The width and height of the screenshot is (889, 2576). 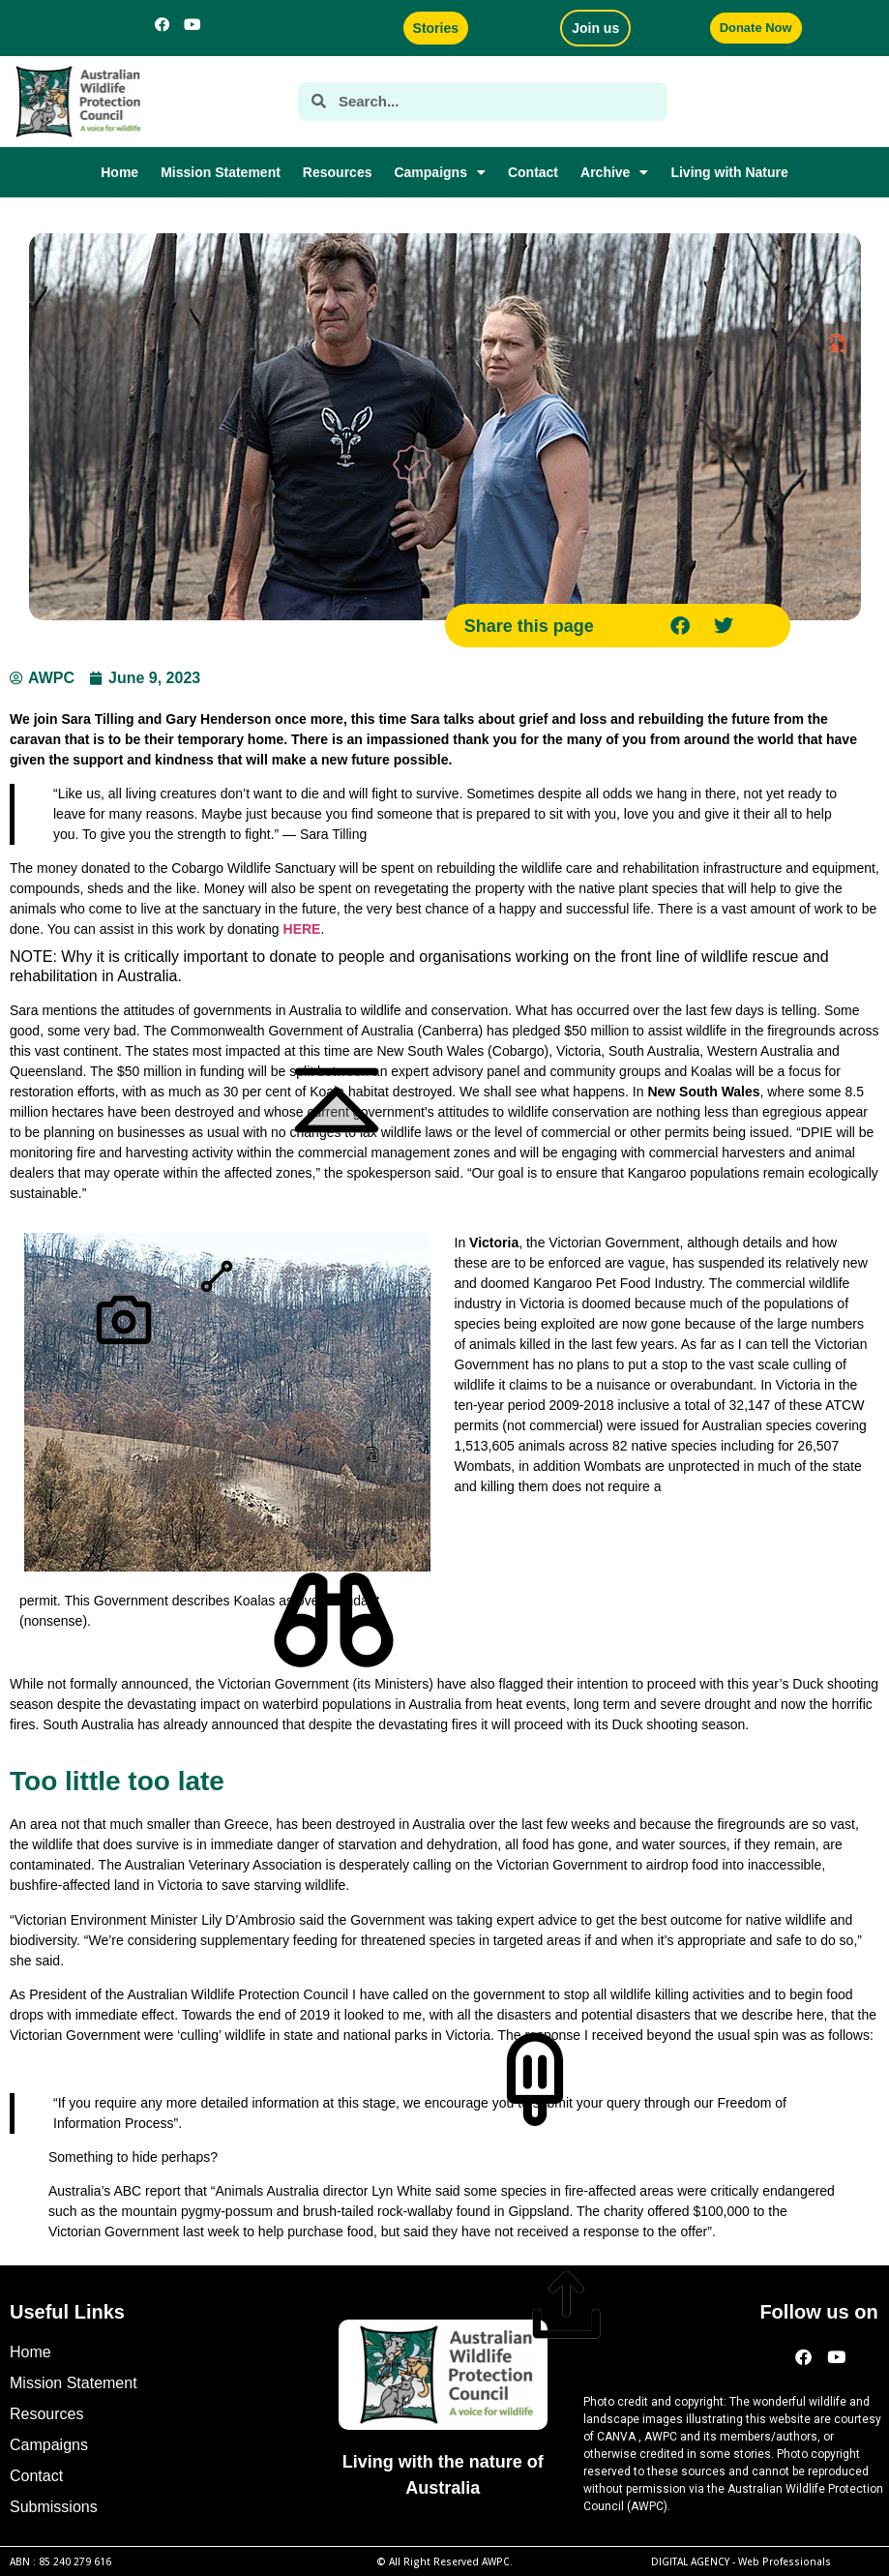 I want to click on indicates verified or authenticated status, so click(x=412, y=464).